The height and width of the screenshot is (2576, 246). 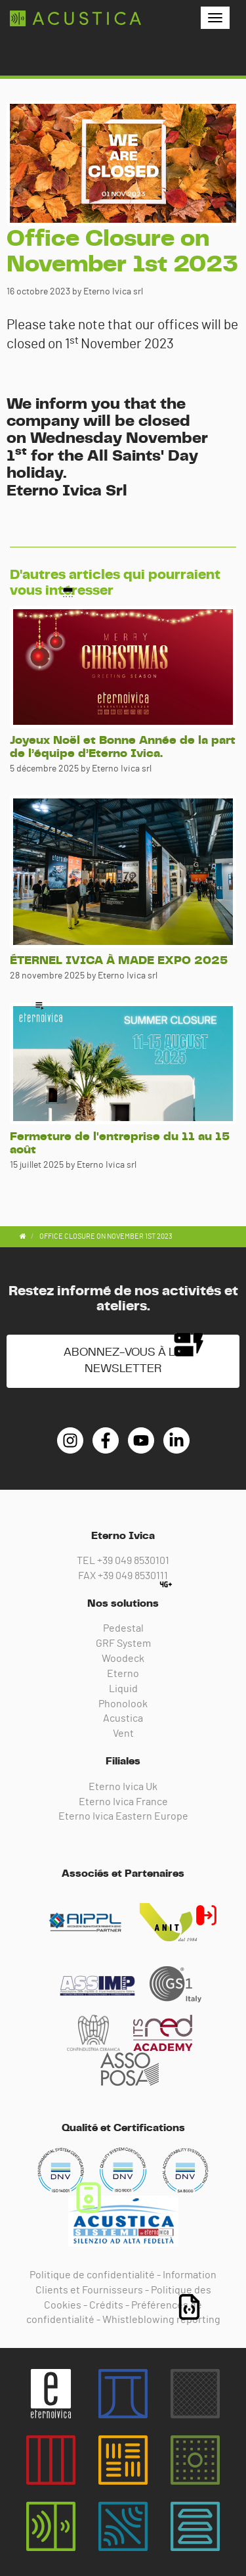 What do you see at coordinates (189, 1345) in the screenshot?
I see `access dynamic or auto-generated forms` at bounding box center [189, 1345].